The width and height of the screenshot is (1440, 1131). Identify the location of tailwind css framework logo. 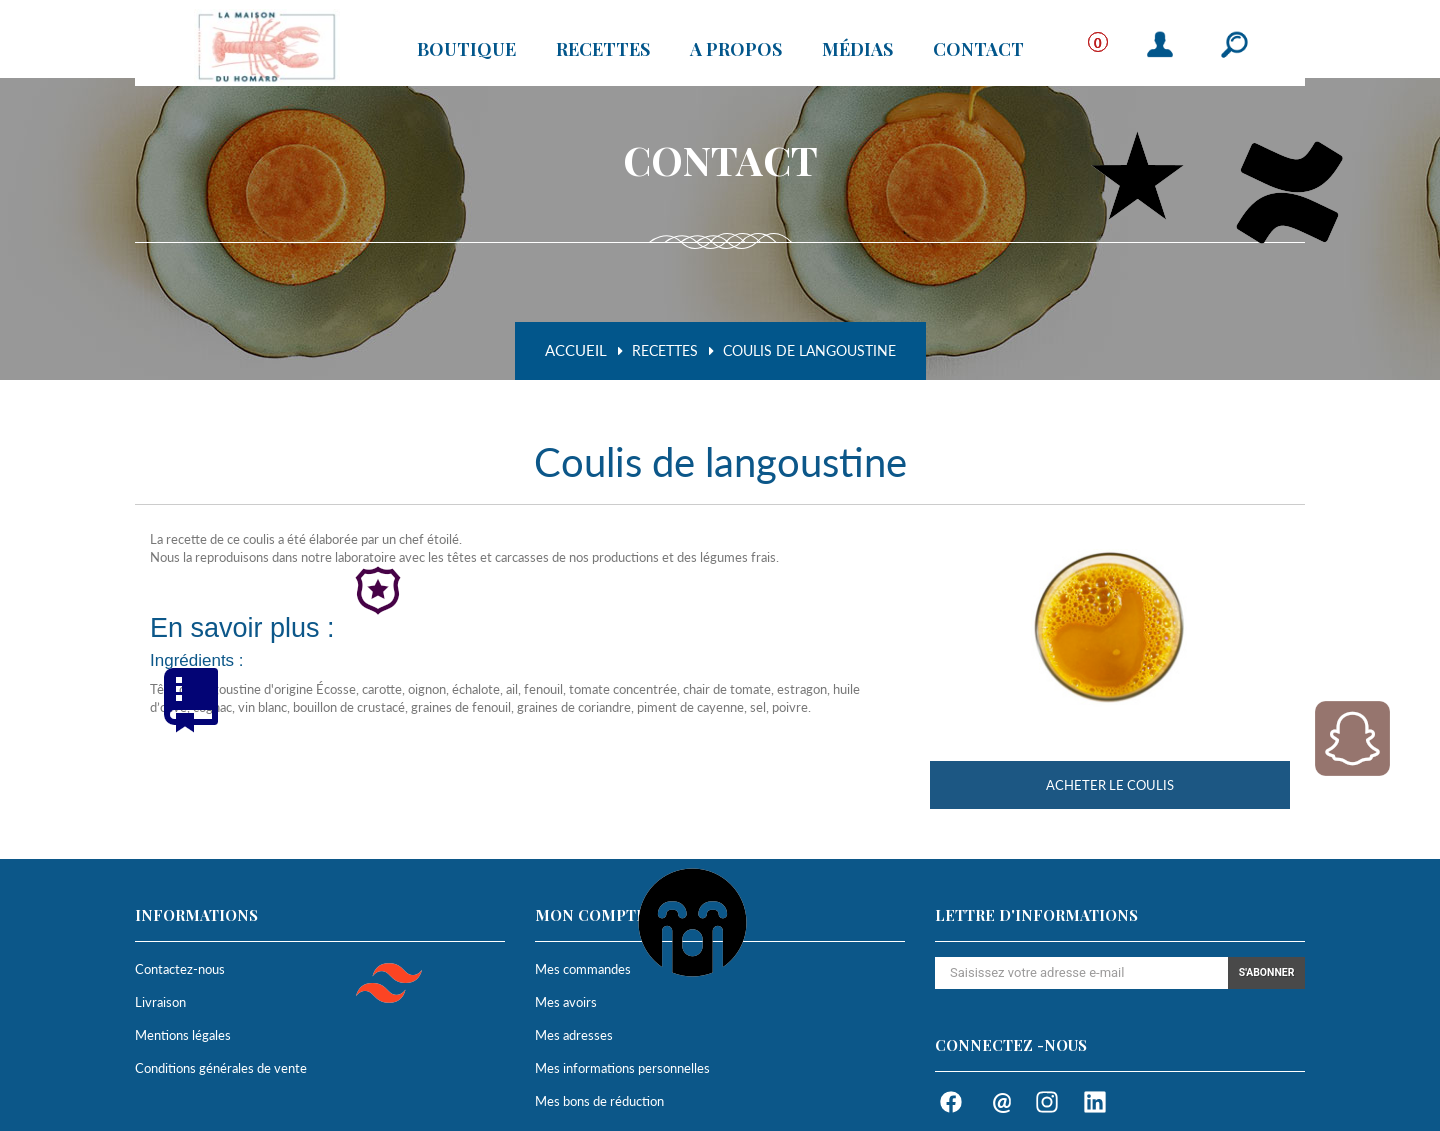
(389, 983).